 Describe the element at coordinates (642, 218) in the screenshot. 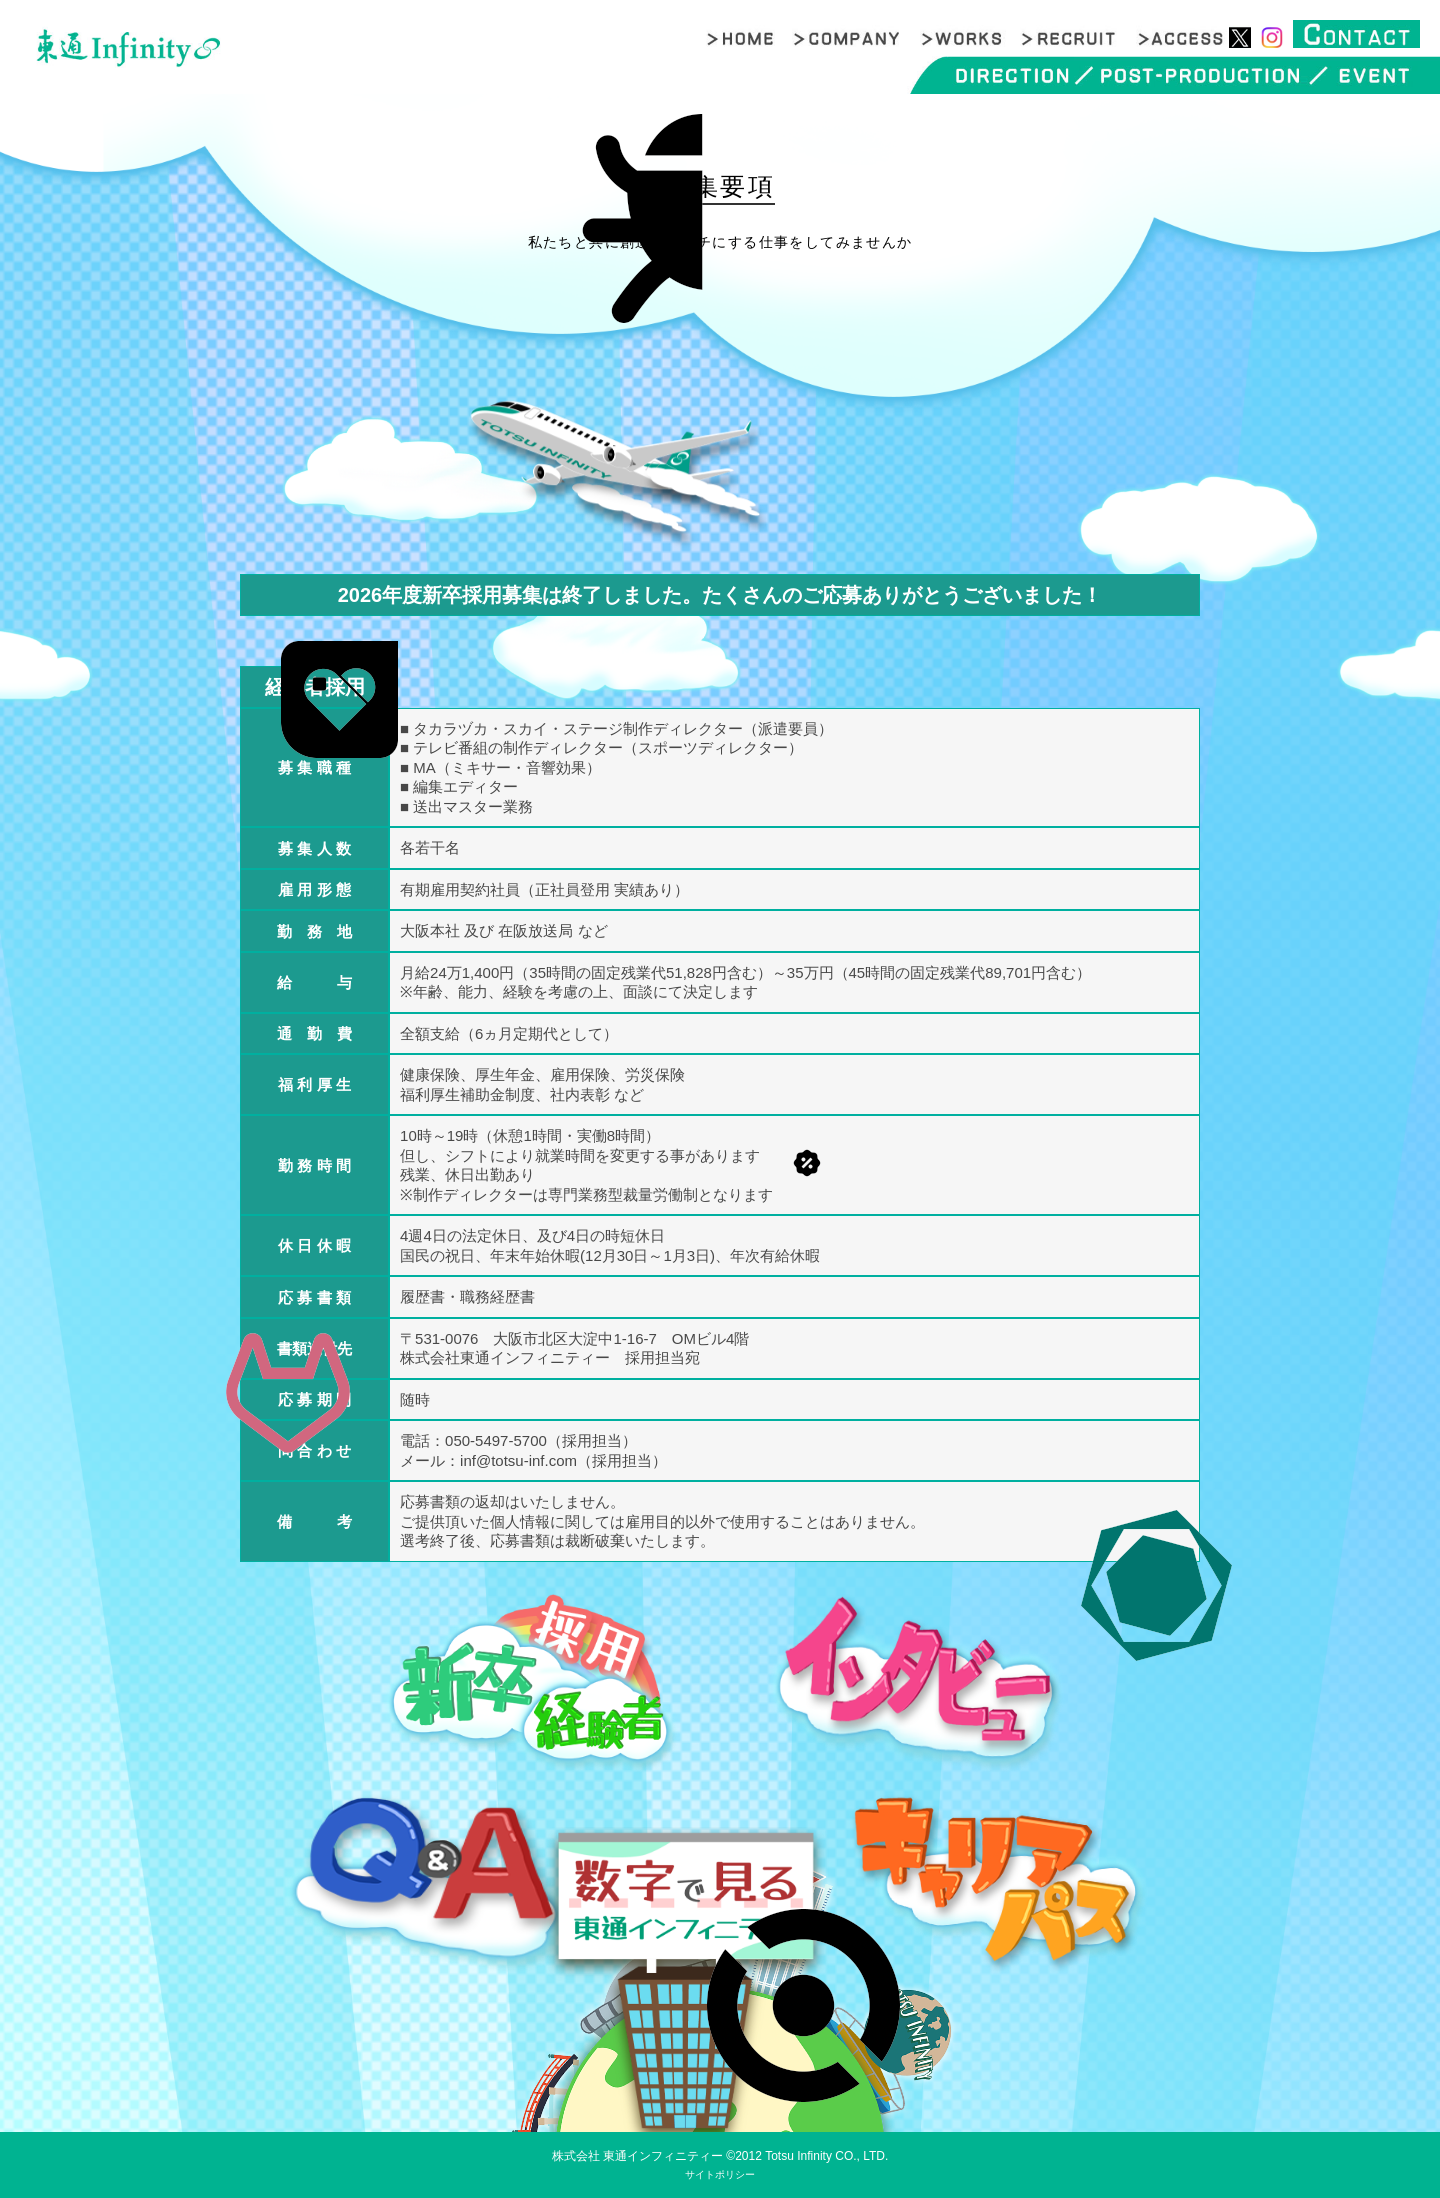

I see `open bug bounty platform logo` at that location.